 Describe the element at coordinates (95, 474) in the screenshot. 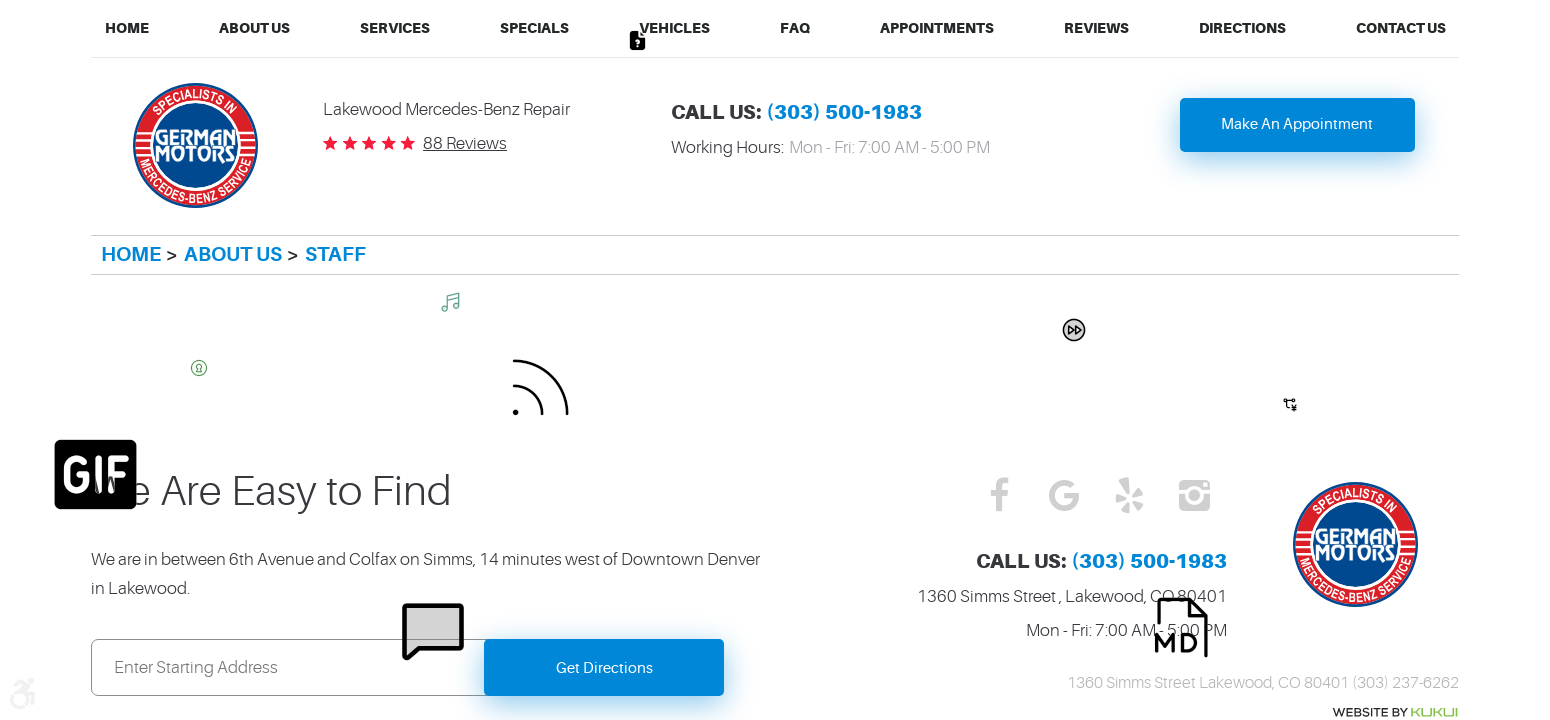

I see `insert a GIF into your message` at that location.